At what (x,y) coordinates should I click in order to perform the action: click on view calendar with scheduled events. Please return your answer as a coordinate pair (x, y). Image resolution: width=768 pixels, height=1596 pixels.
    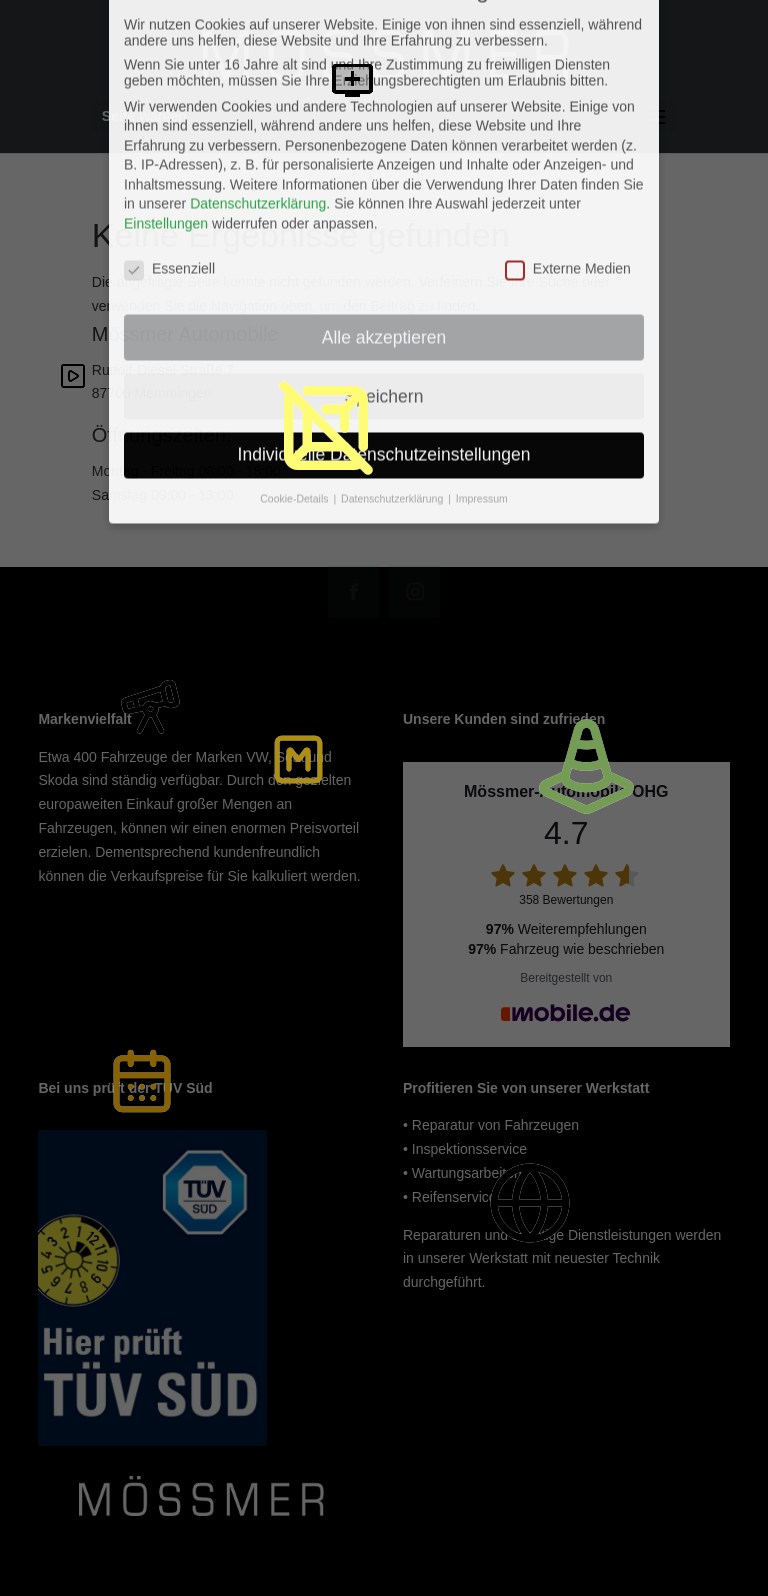
    Looking at the image, I should click on (142, 1081).